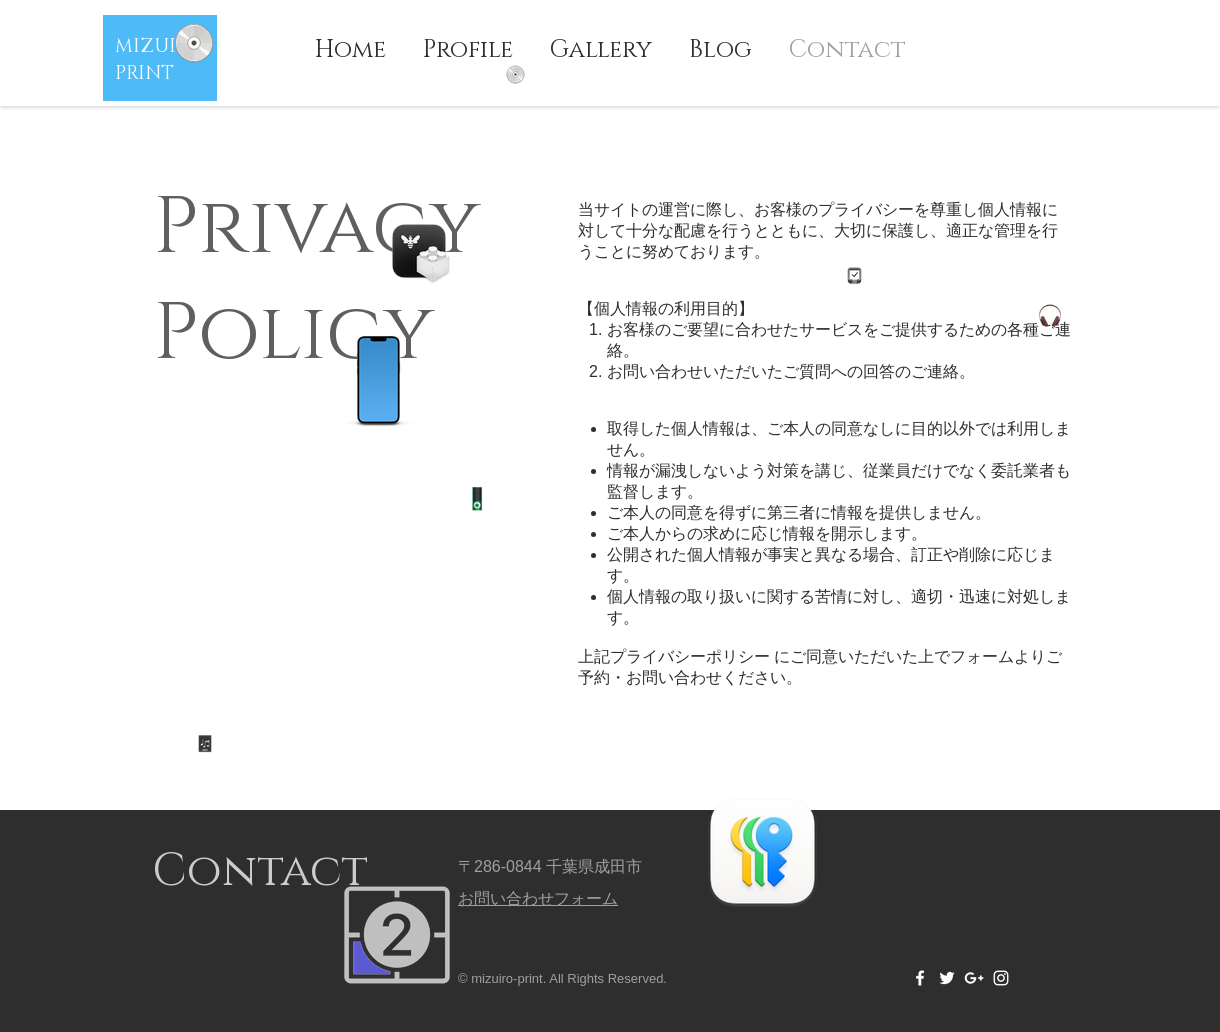 This screenshot has width=1220, height=1032. I want to click on indicates a CD-ROM or optical disc drive, so click(194, 43).